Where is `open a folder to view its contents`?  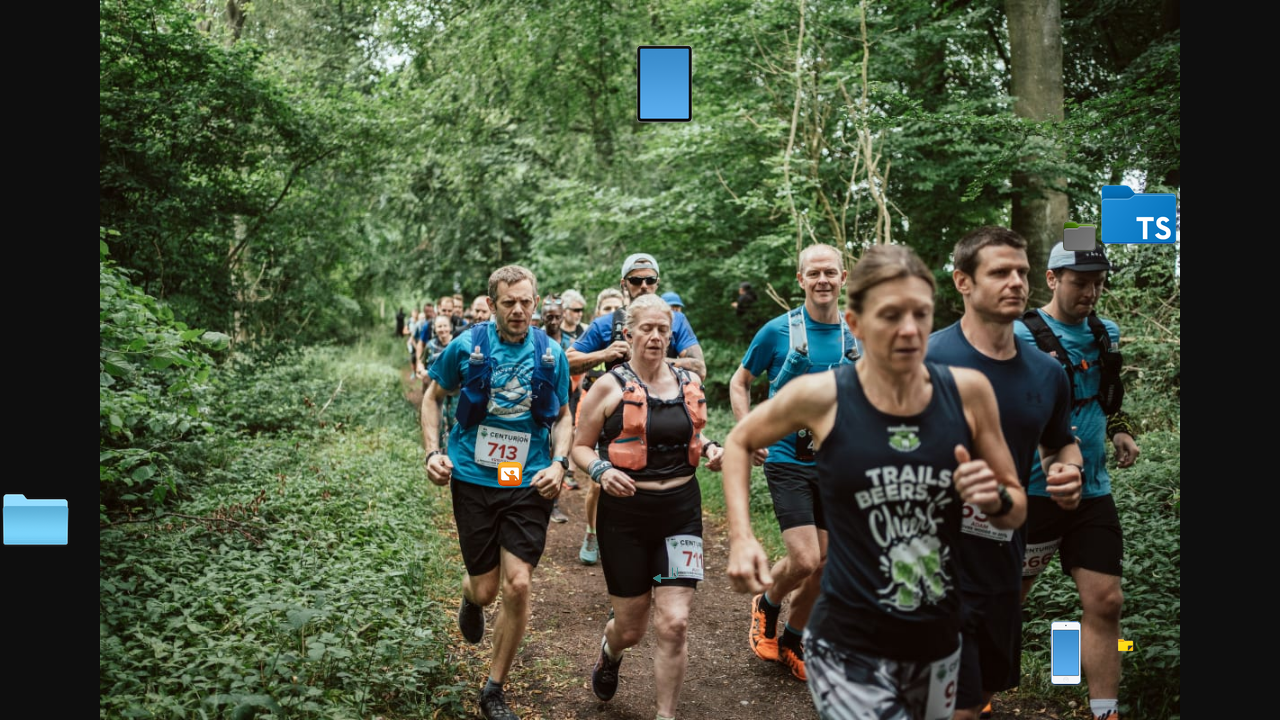
open a folder to view its contents is located at coordinates (1079, 235).